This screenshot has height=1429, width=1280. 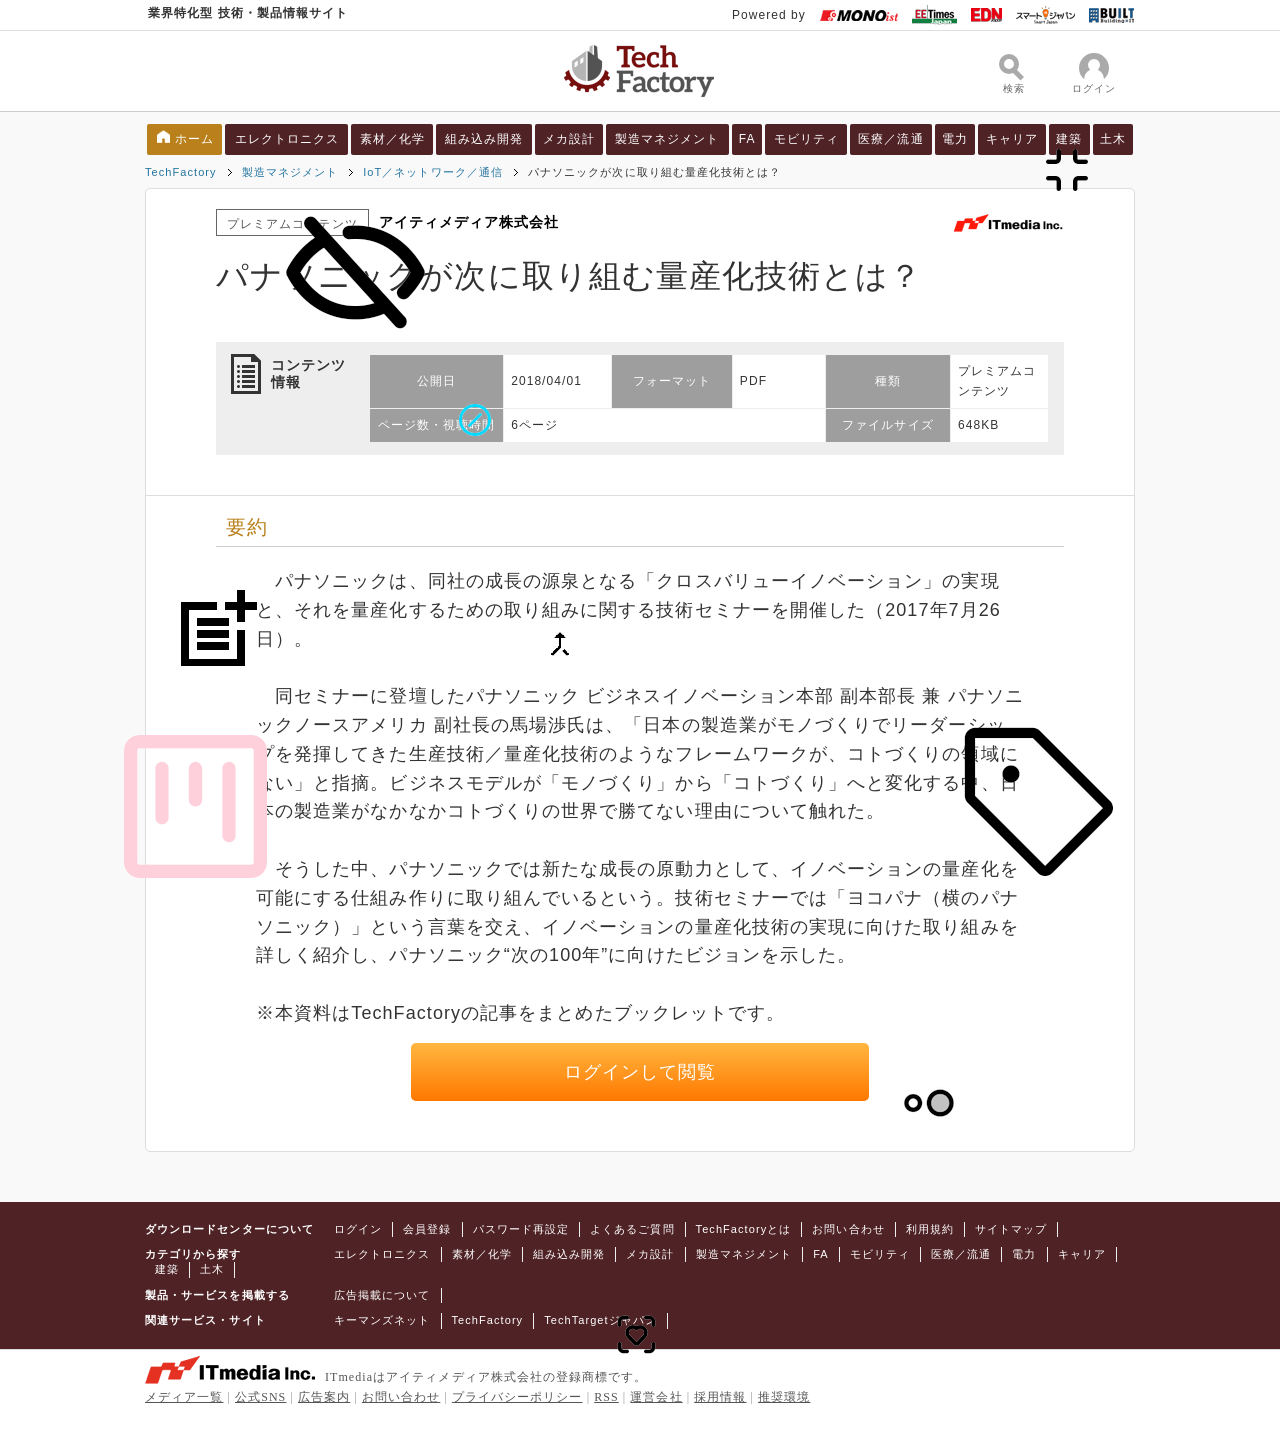 I want to click on skip this item or step, so click(x=475, y=420).